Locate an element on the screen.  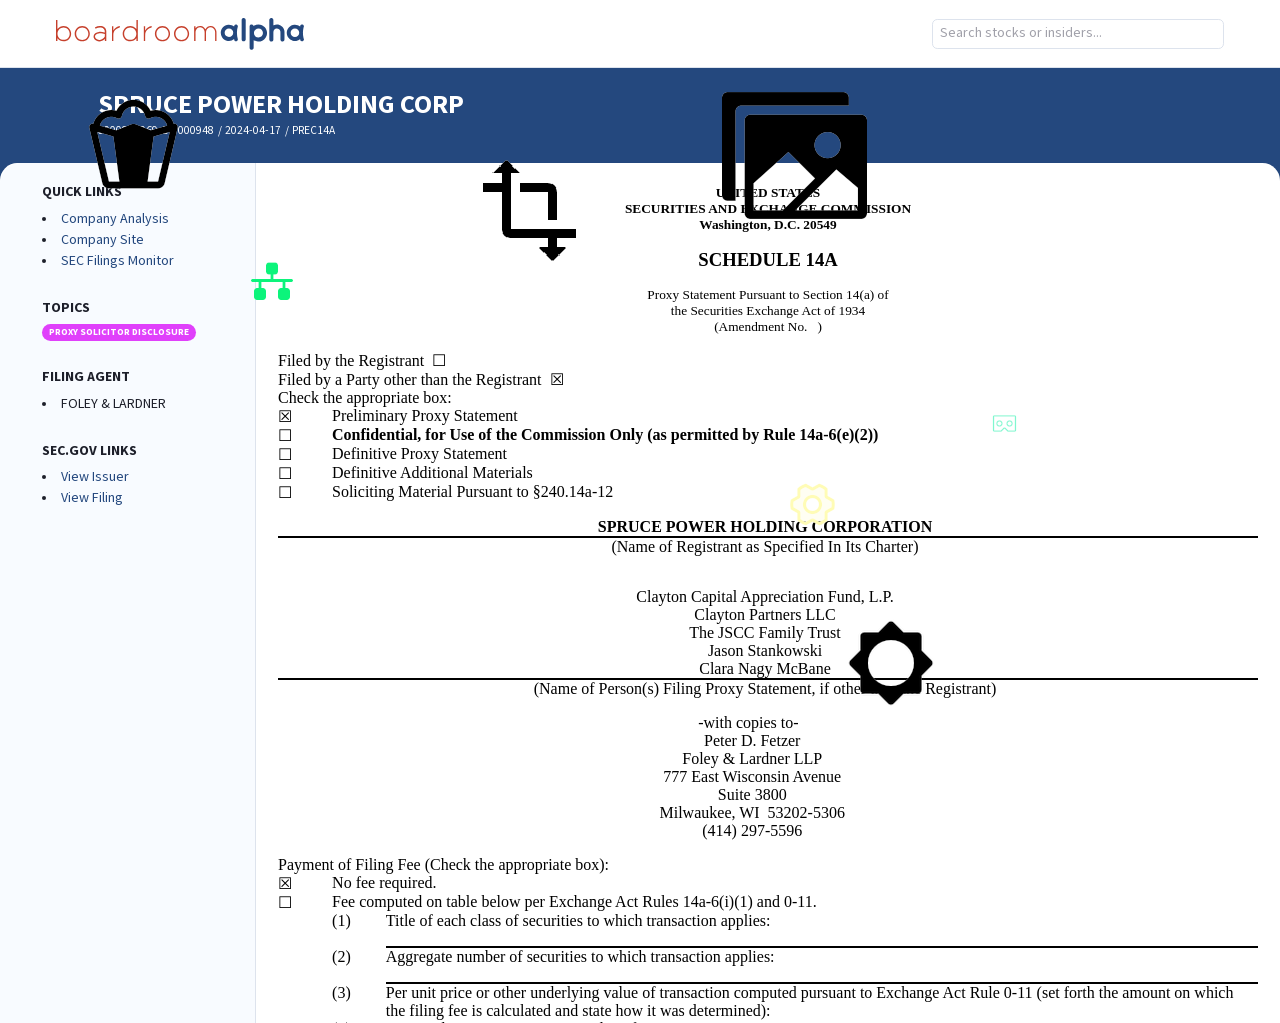
view photo gallery is located at coordinates (794, 155).